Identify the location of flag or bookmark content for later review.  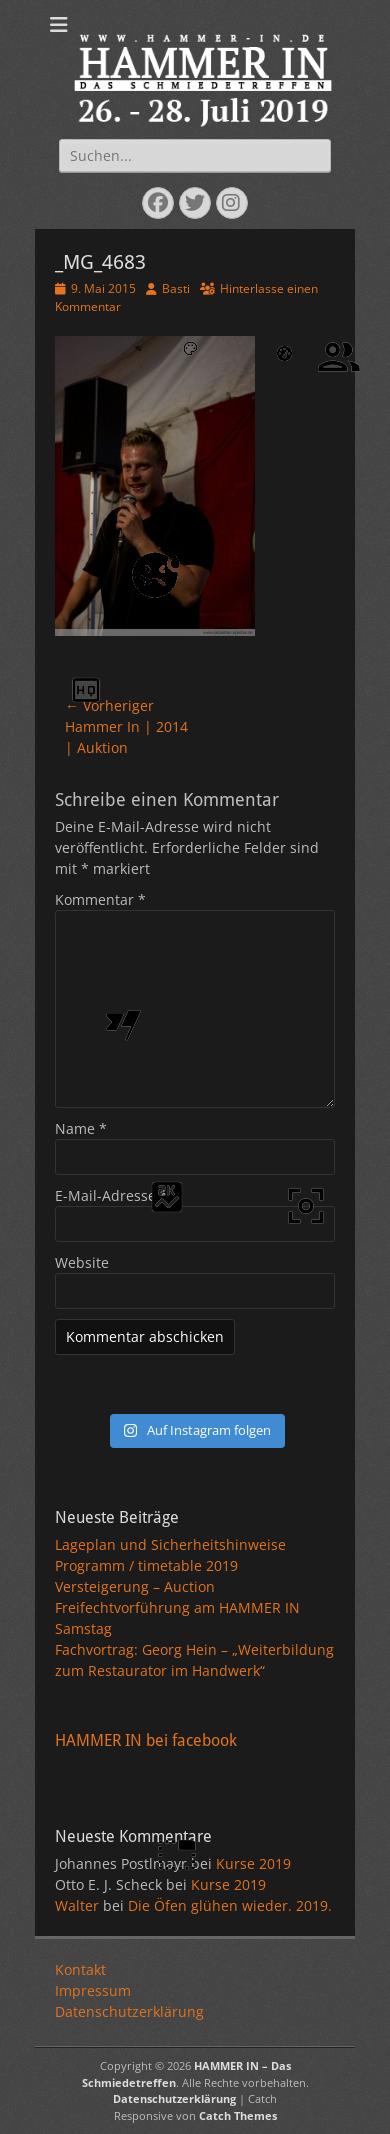
(123, 1024).